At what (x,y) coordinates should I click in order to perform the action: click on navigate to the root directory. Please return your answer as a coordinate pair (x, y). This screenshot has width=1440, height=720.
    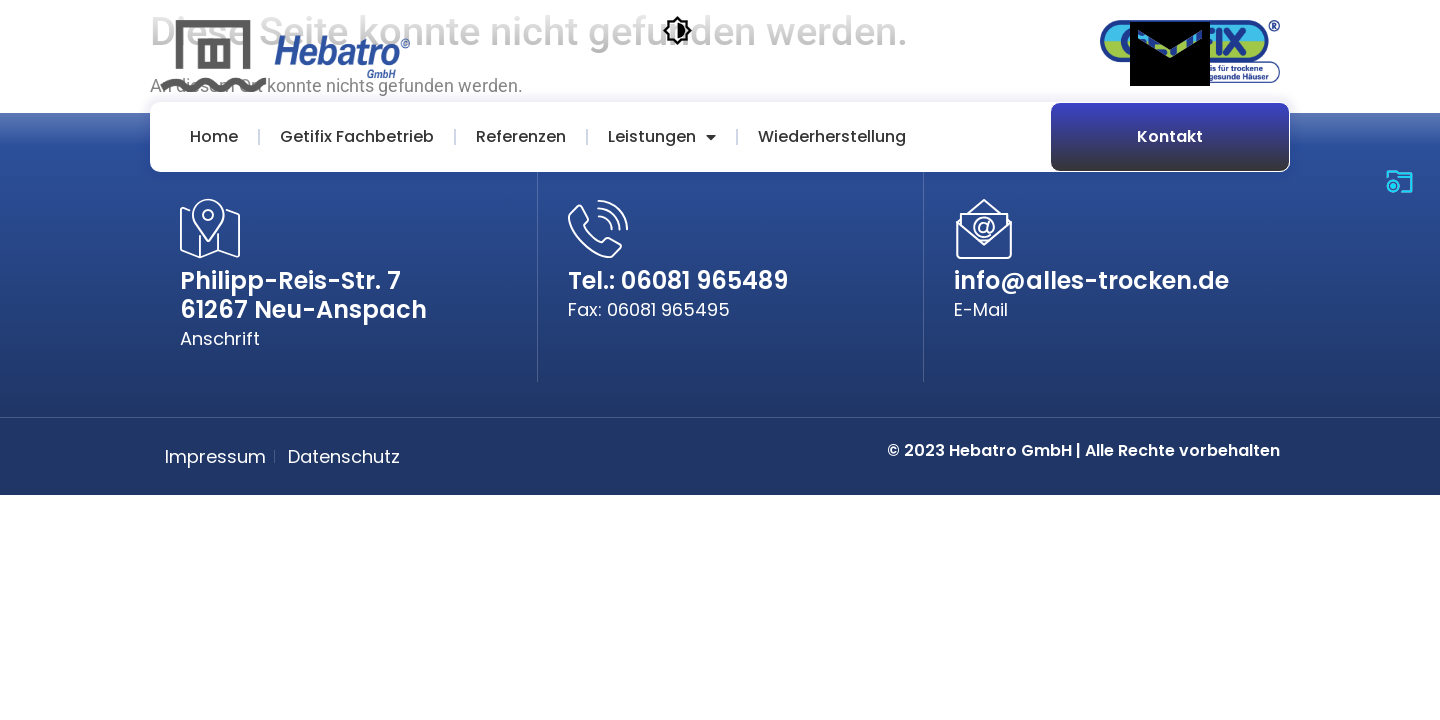
    Looking at the image, I should click on (1399, 181).